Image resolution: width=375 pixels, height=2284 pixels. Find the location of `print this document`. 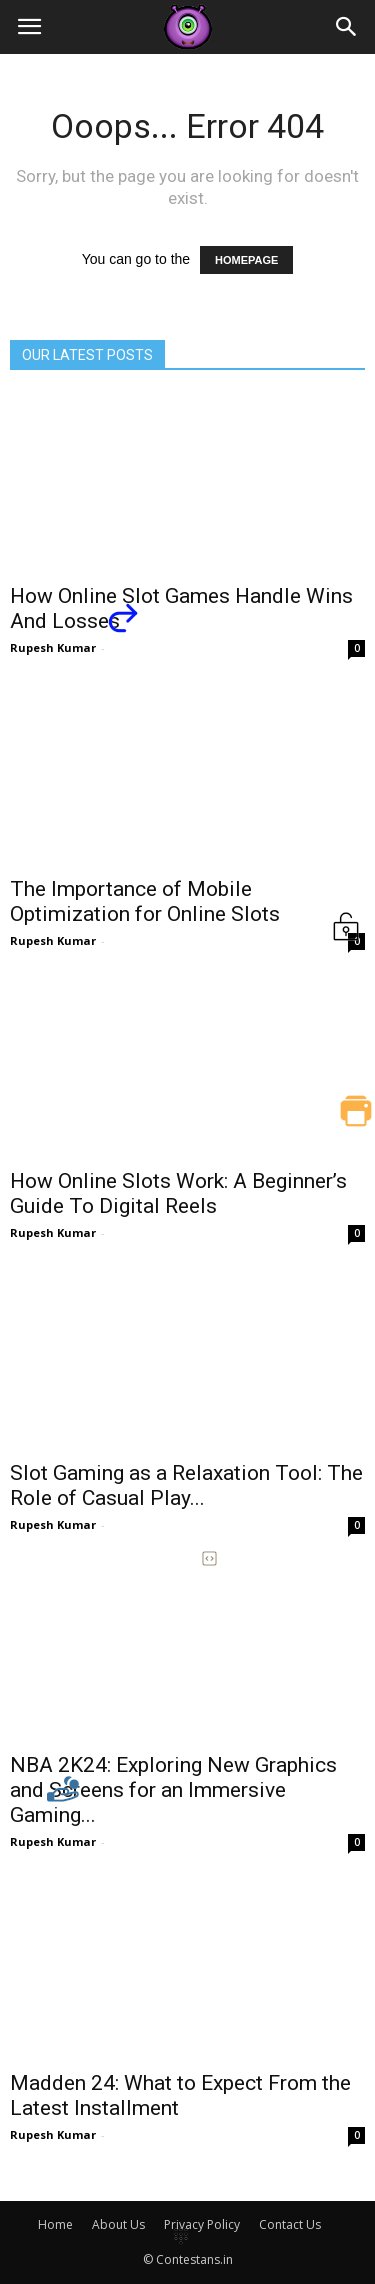

print this document is located at coordinates (356, 1111).